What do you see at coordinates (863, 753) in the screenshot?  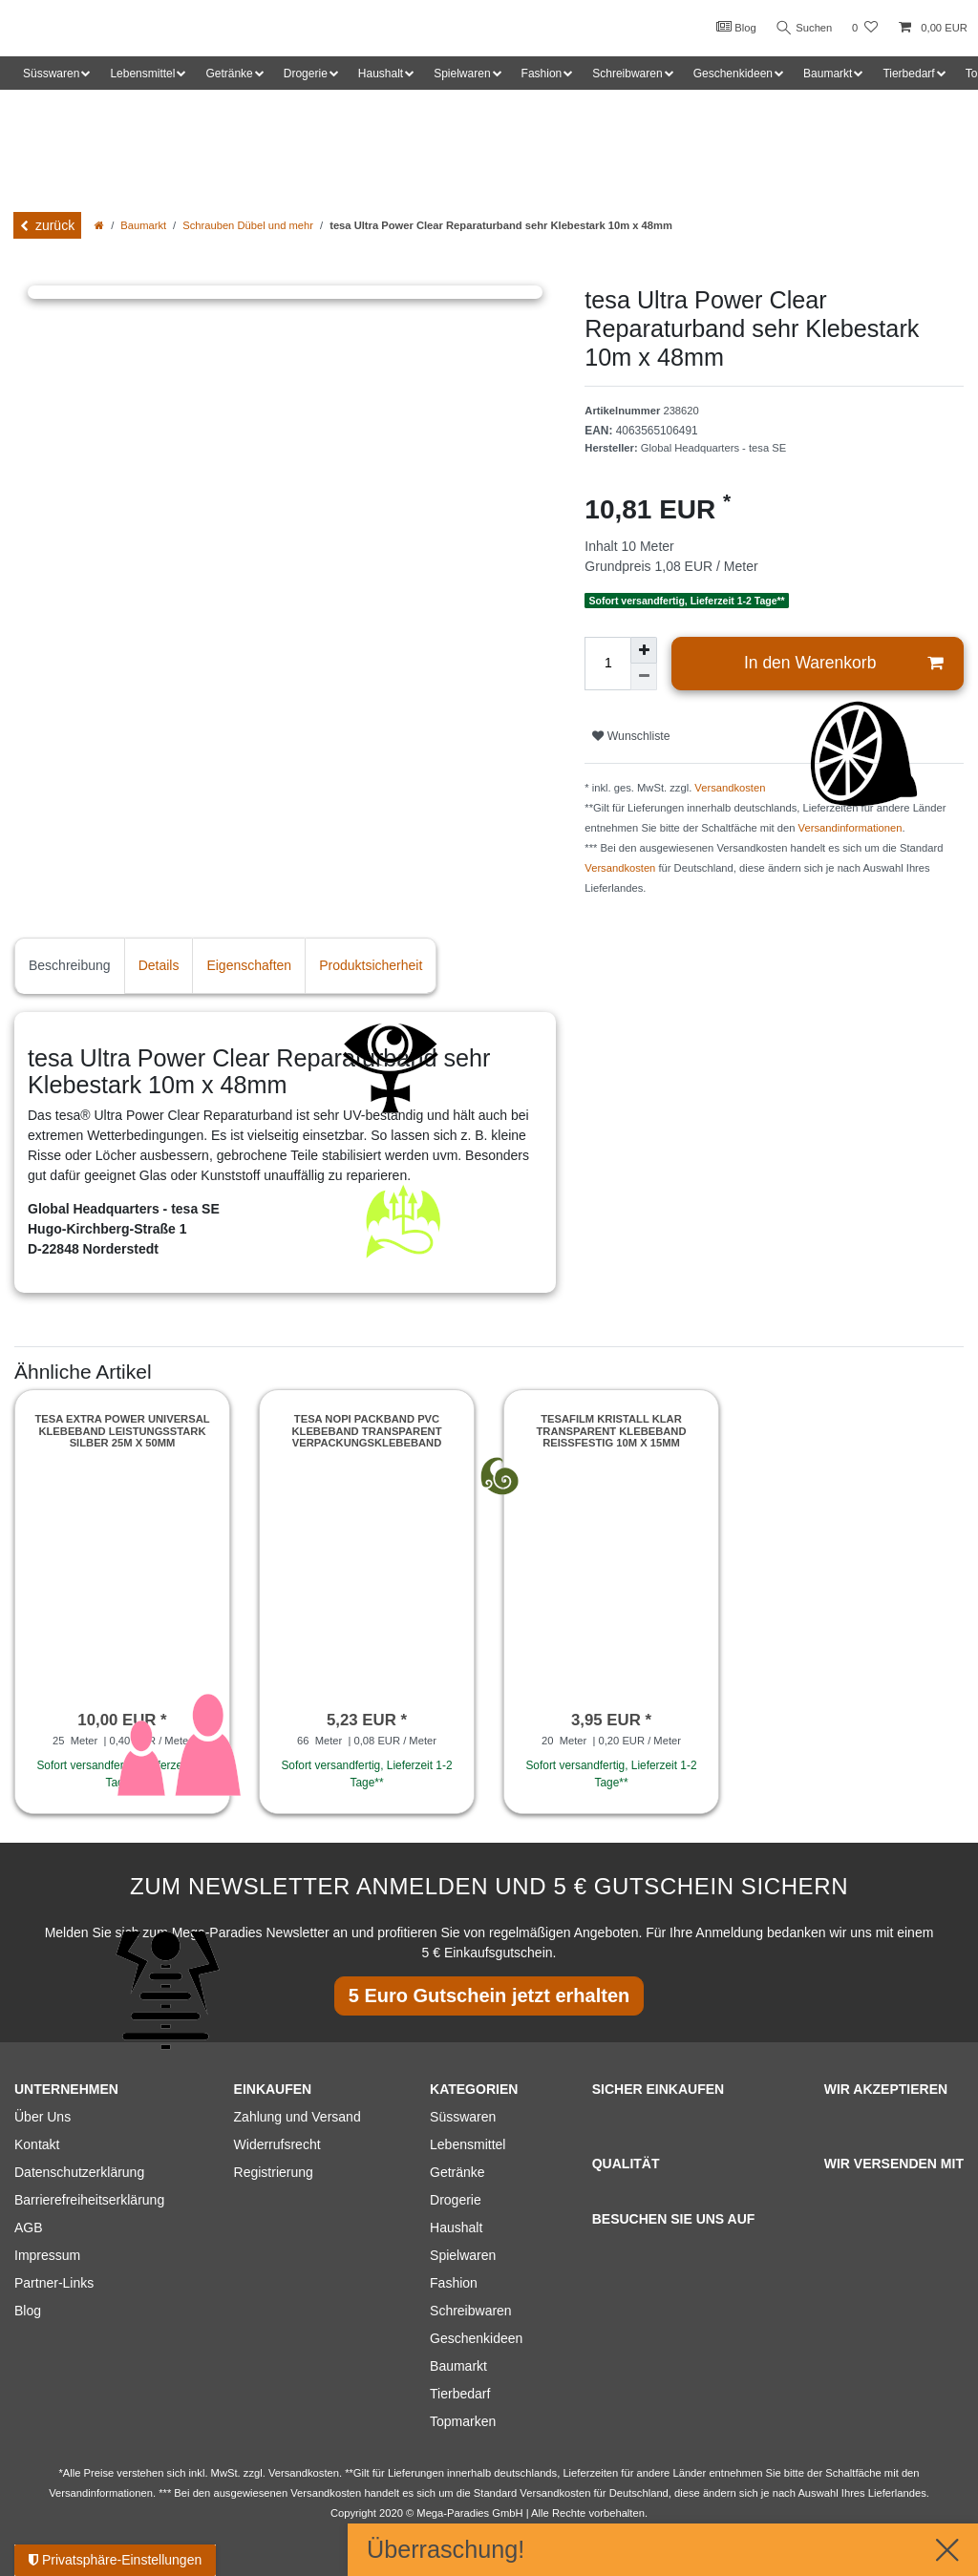 I see `indicates citrus or lemon flavor/ingredient` at bounding box center [863, 753].